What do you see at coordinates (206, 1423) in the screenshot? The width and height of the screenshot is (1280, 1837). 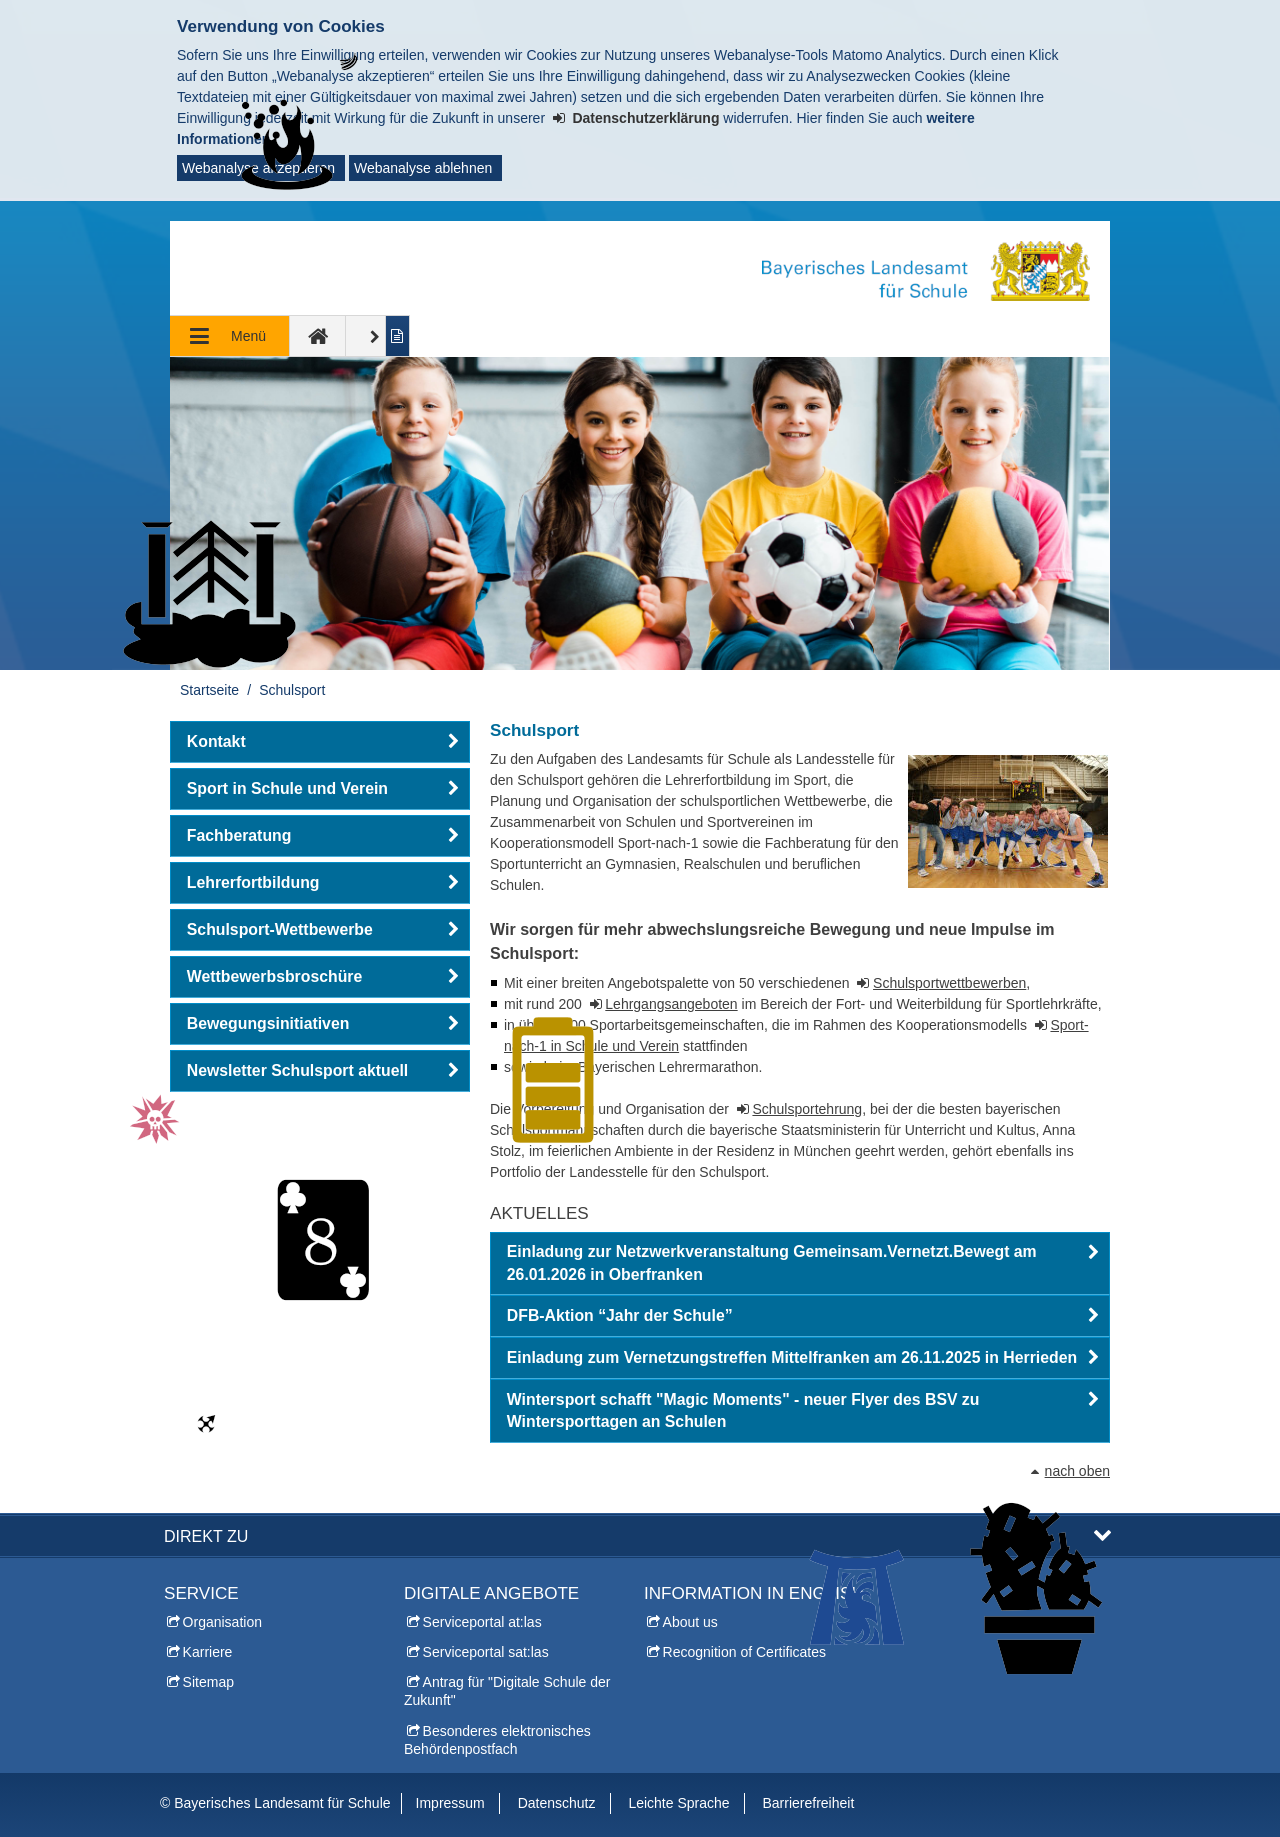 I see `select shuriken weapon in game inventory` at bounding box center [206, 1423].